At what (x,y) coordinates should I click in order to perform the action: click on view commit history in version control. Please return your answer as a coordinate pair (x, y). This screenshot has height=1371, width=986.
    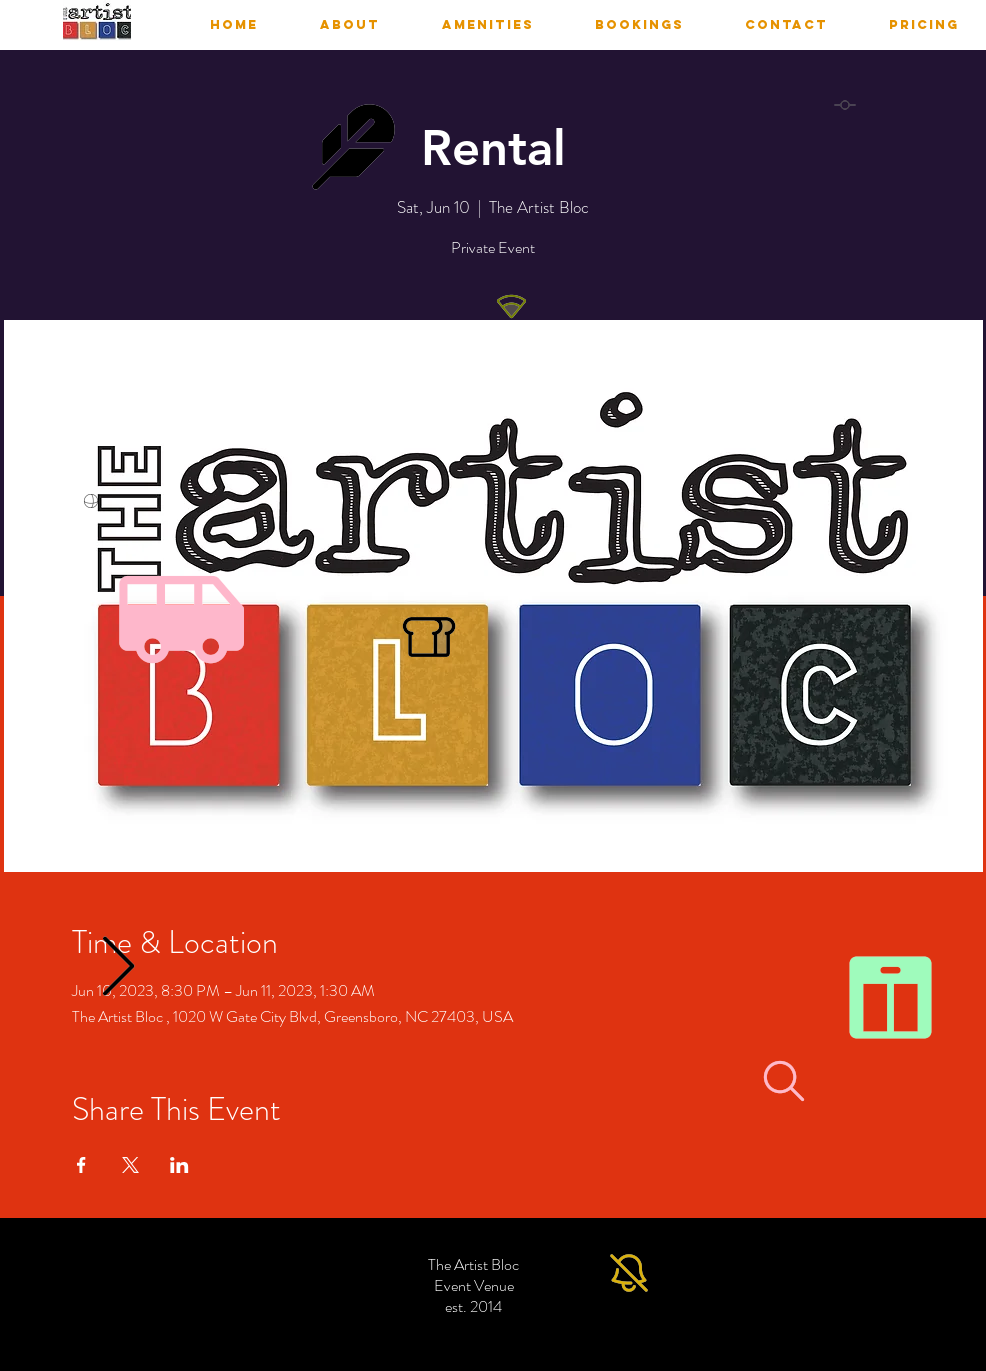
    Looking at the image, I should click on (845, 105).